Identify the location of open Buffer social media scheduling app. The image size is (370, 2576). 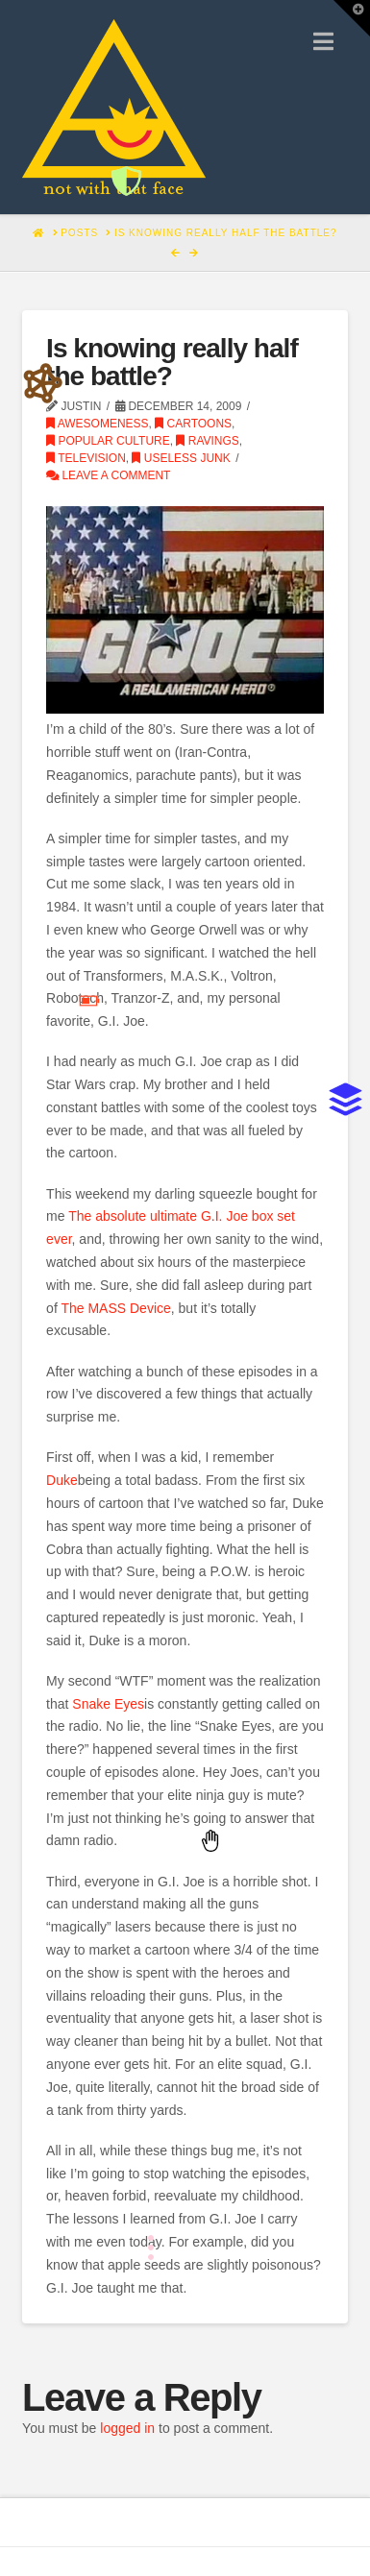
(345, 1099).